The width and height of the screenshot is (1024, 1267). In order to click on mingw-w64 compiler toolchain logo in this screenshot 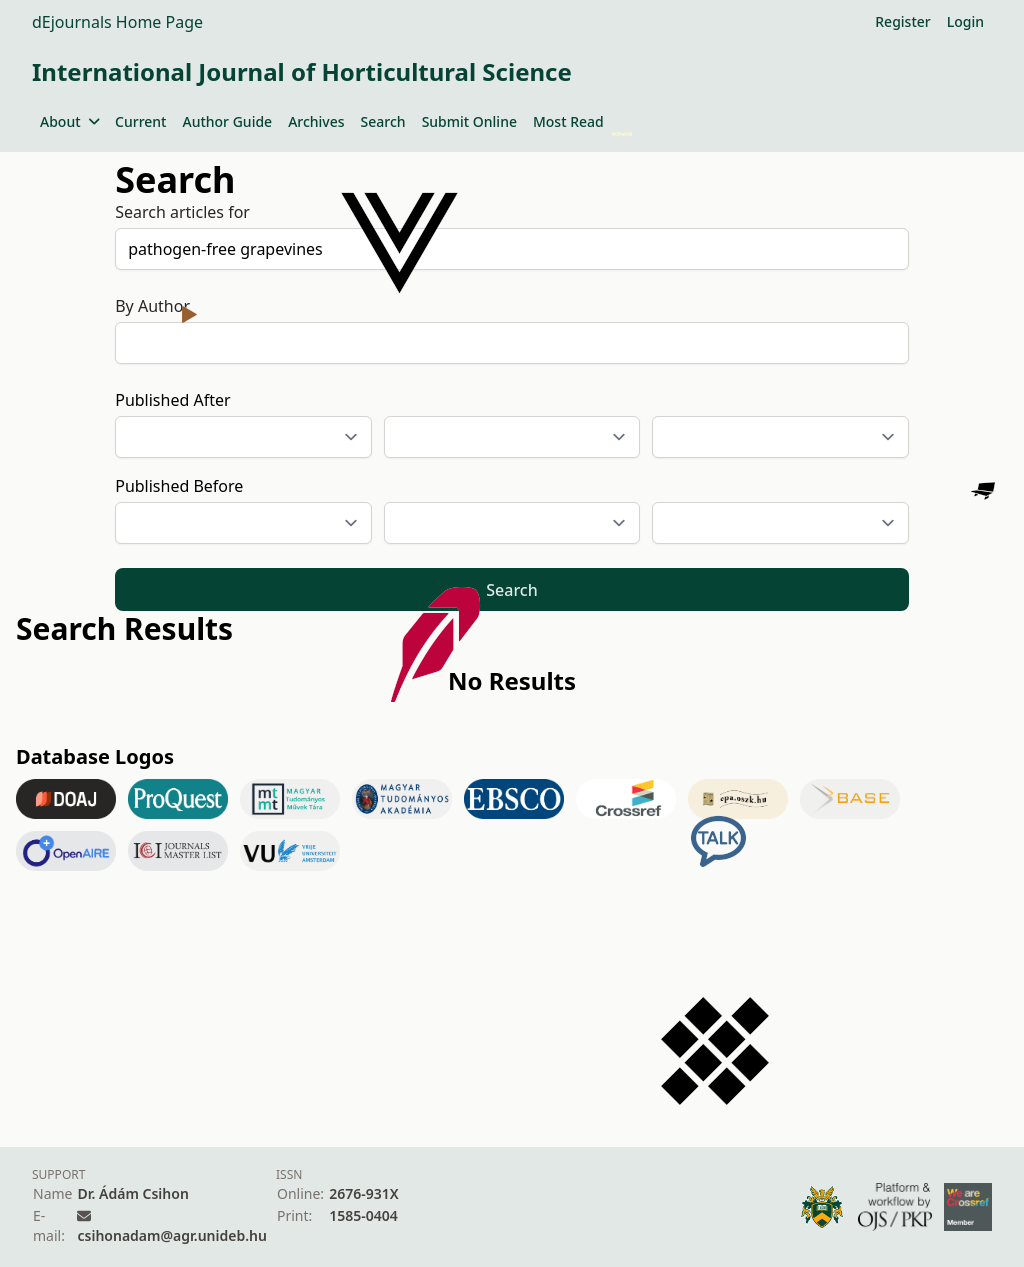, I will do `click(715, 1051)`.